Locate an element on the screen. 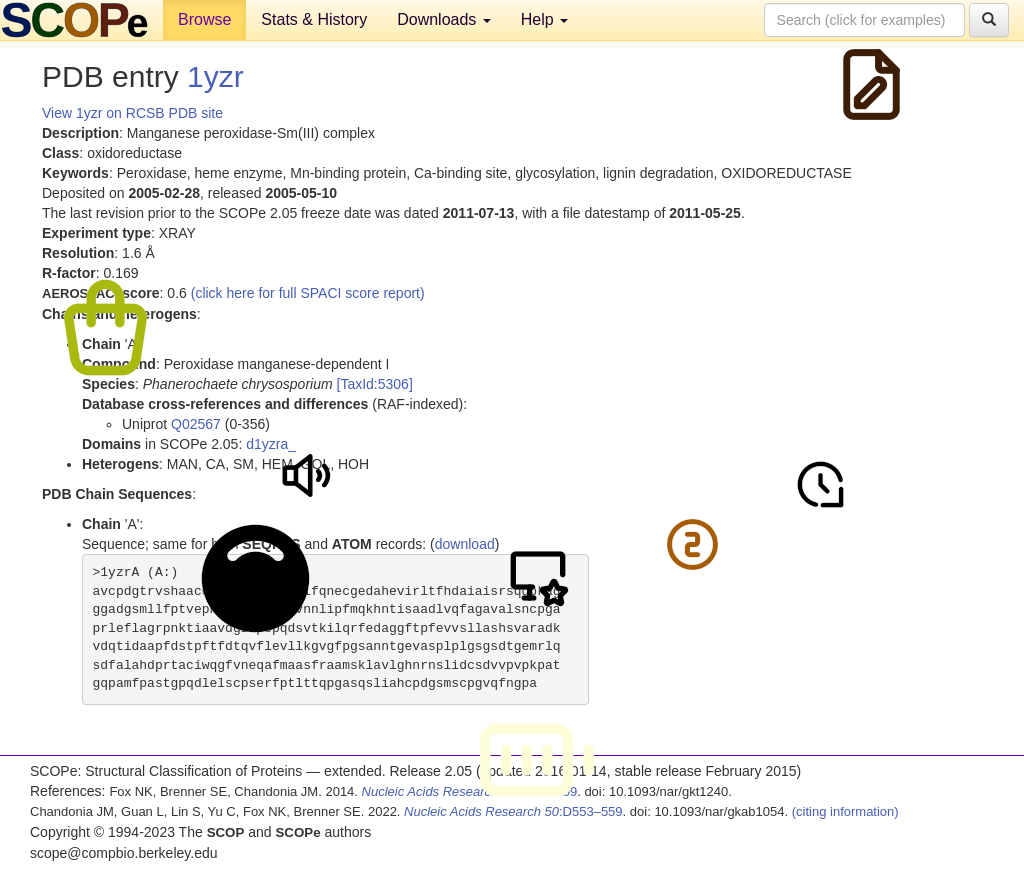  mark desktop as favorite is located at coordinates (538, 576).